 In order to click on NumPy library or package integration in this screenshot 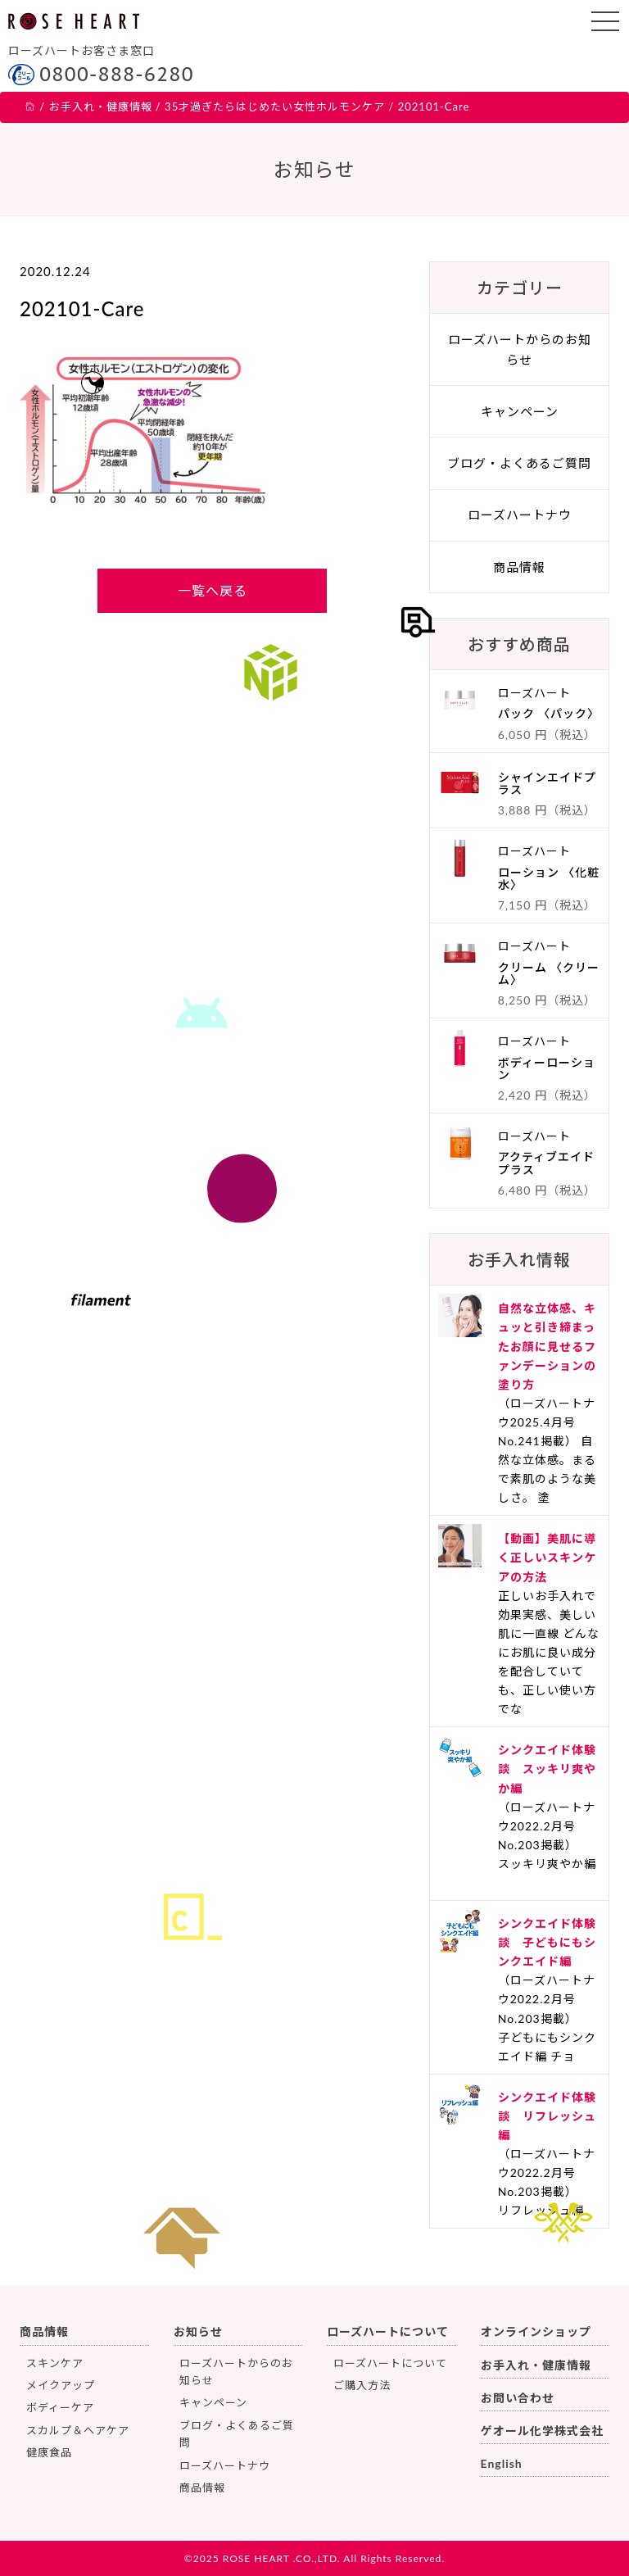, I will do `click(270, 672)`.